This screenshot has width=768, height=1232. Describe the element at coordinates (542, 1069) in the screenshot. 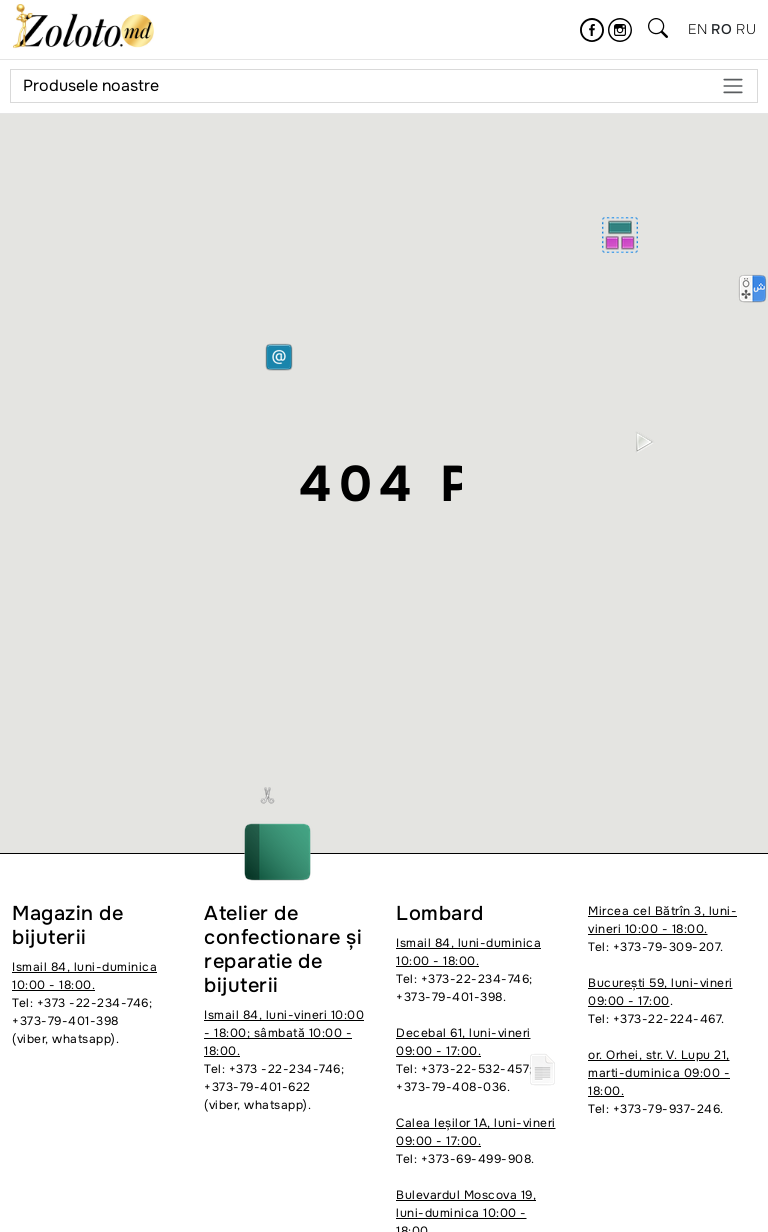

I see `open a text document` at that location.